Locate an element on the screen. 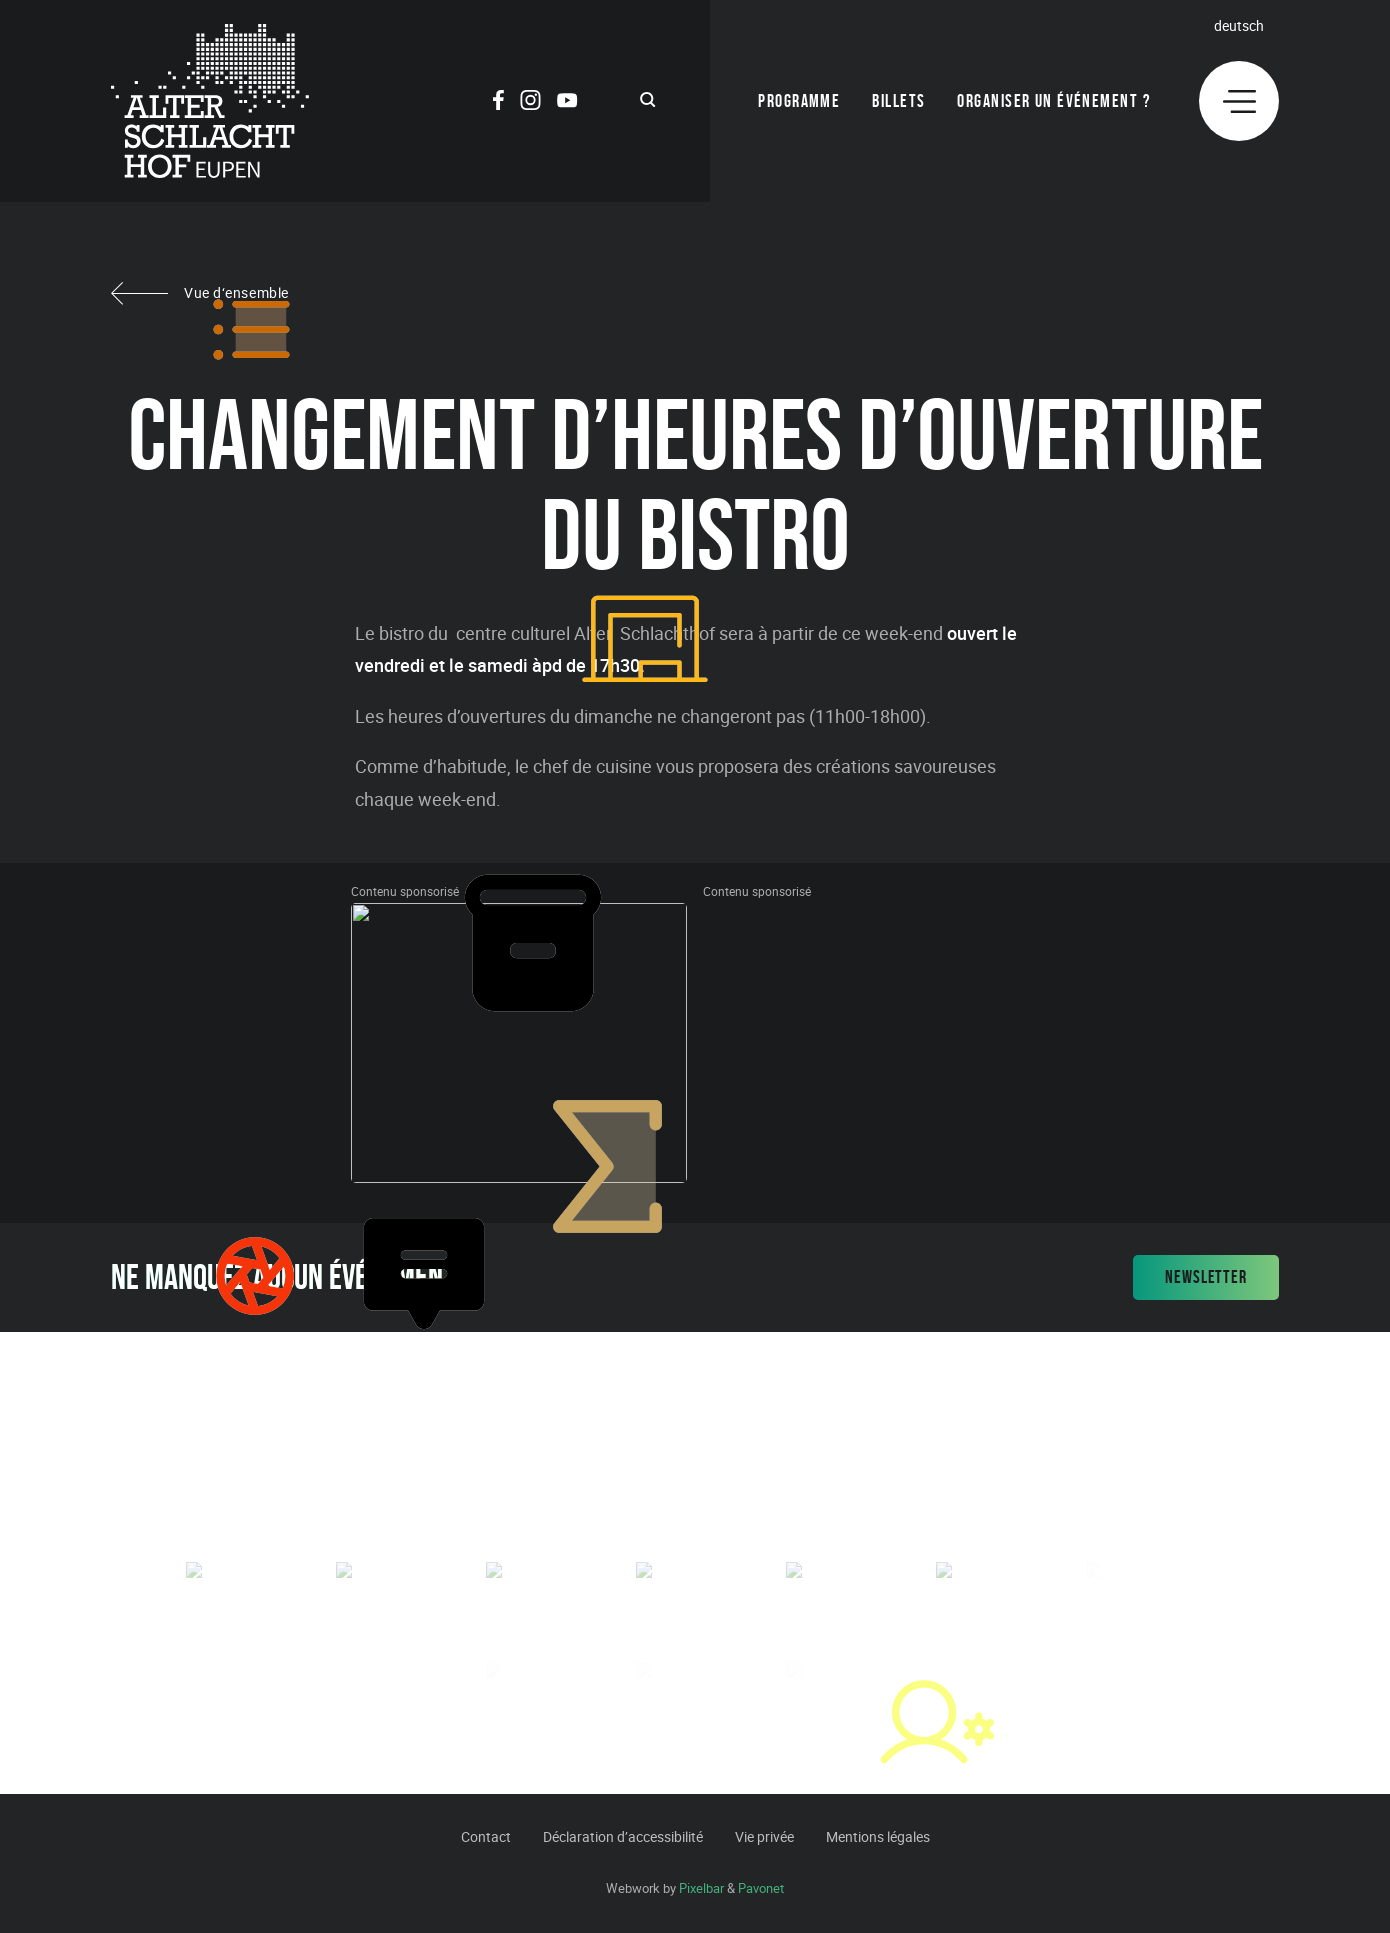  adjust camera aperture settings is located at coordinates (255, 1276).